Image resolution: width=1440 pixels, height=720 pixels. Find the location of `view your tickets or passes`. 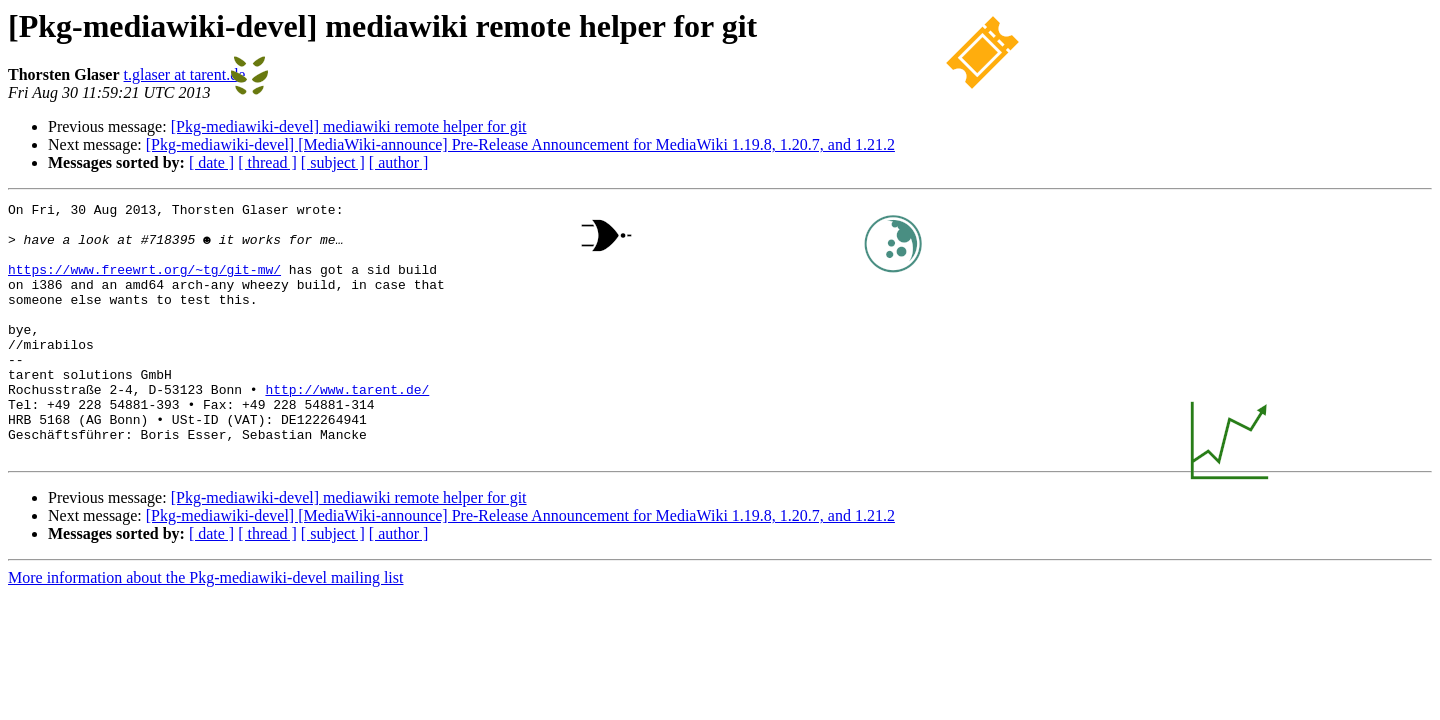

view your tickets or passes is located at coordinates (982, 52).